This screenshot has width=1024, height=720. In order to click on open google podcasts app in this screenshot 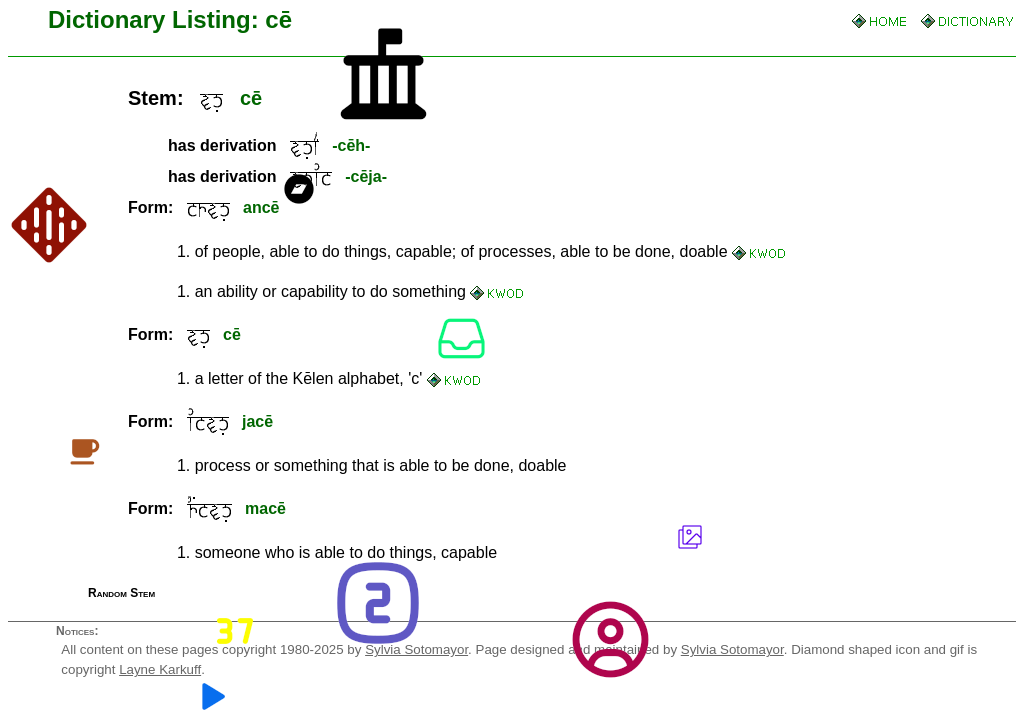, I will do `click(49, 225)`.